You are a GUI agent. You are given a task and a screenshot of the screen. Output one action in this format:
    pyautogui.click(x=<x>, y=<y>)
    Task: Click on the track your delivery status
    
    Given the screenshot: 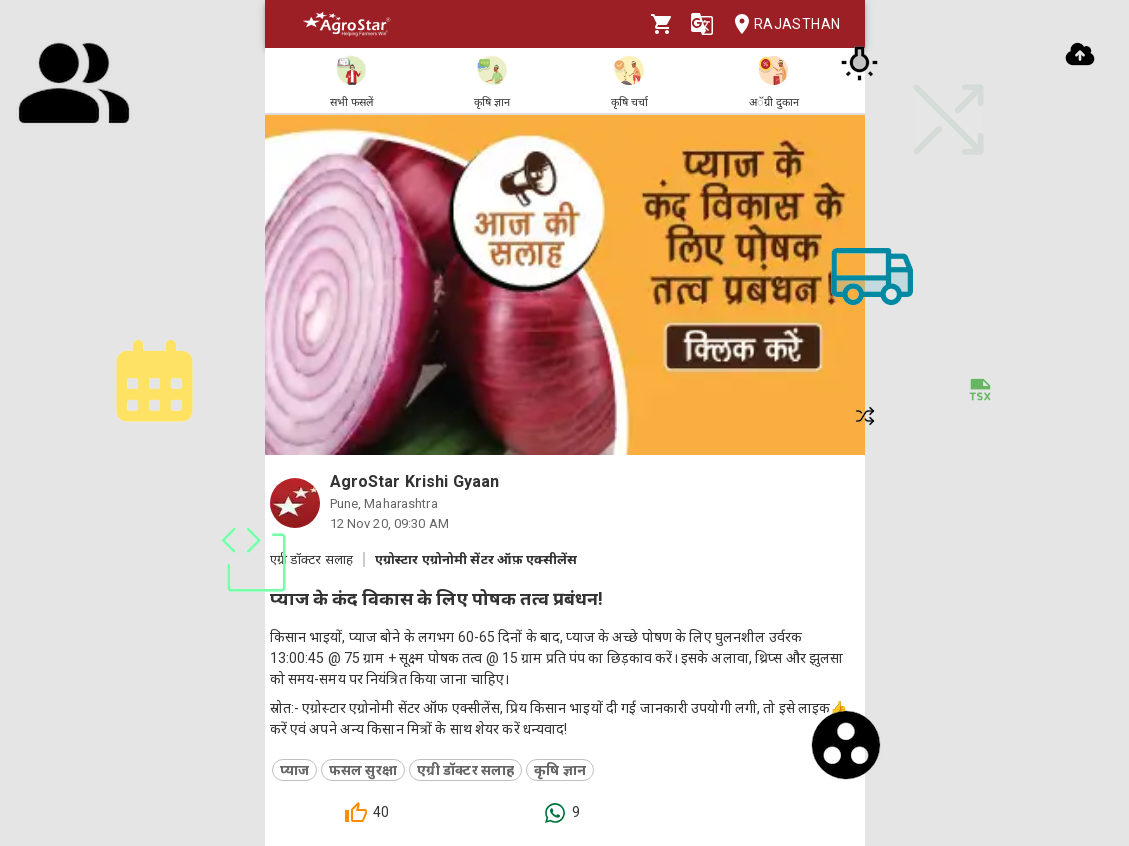 What is the action you would take?
    pyautogui.click(x=869, y=272)
    